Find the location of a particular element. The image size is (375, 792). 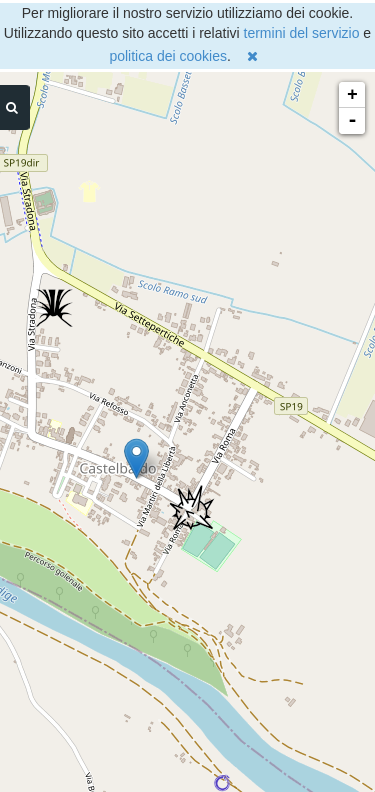

indicates infinite loop or cyclical process is located at coordinates (222, 783).